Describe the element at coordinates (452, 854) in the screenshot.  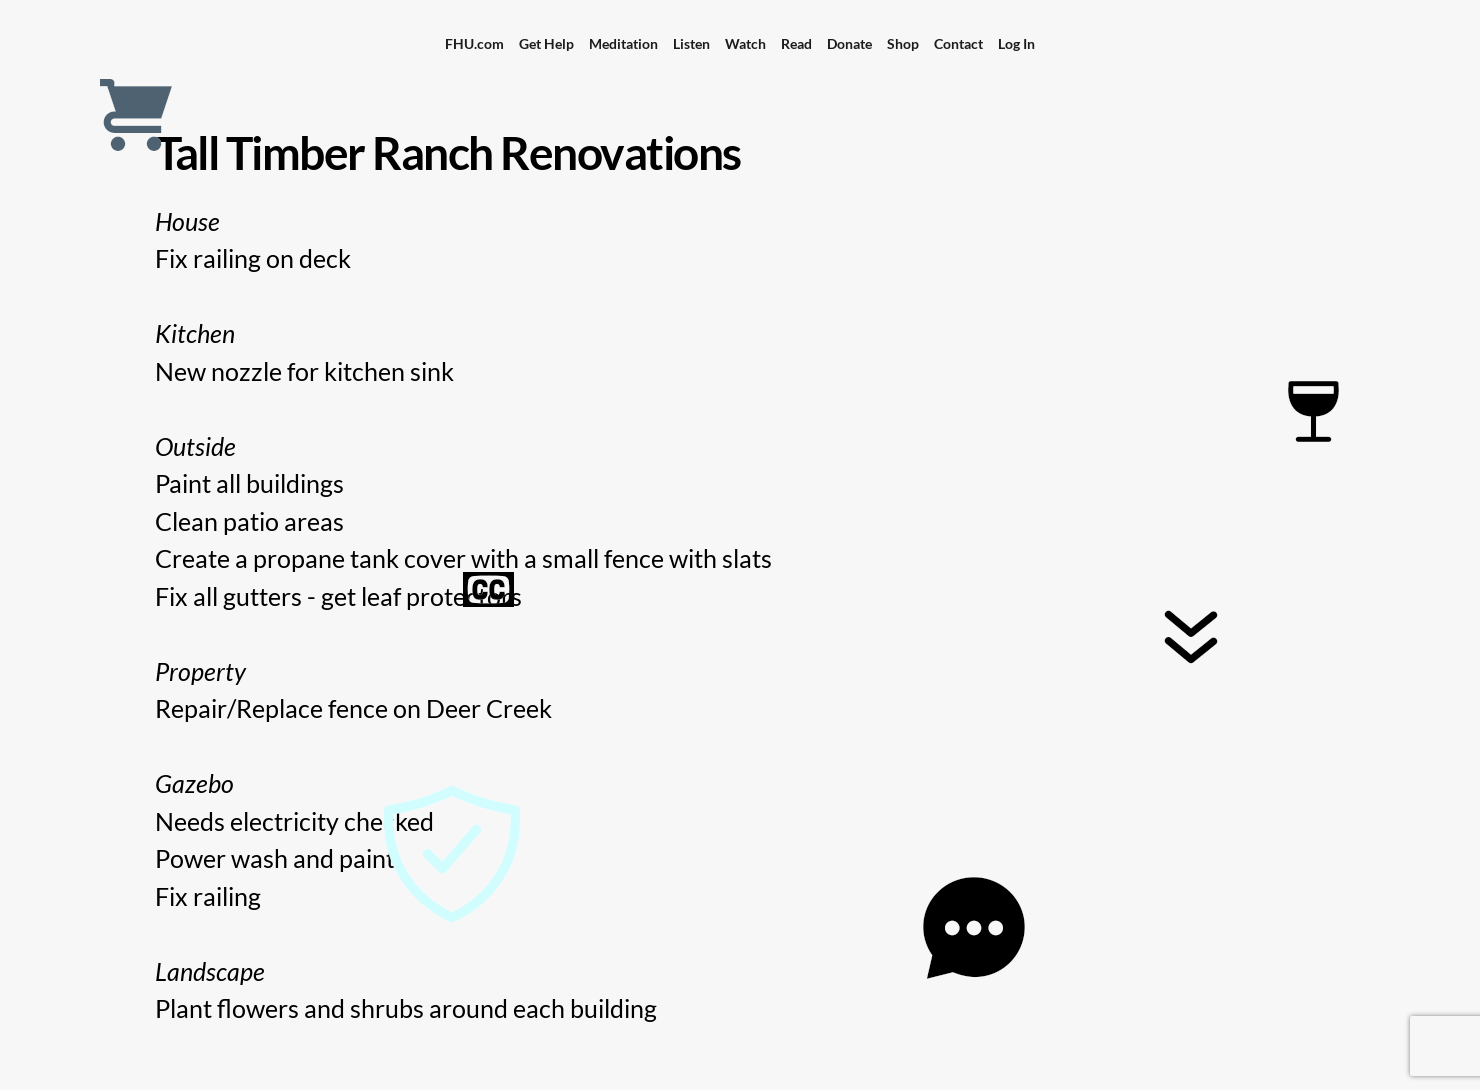
I see `indicates verified security or protection status` at that location.